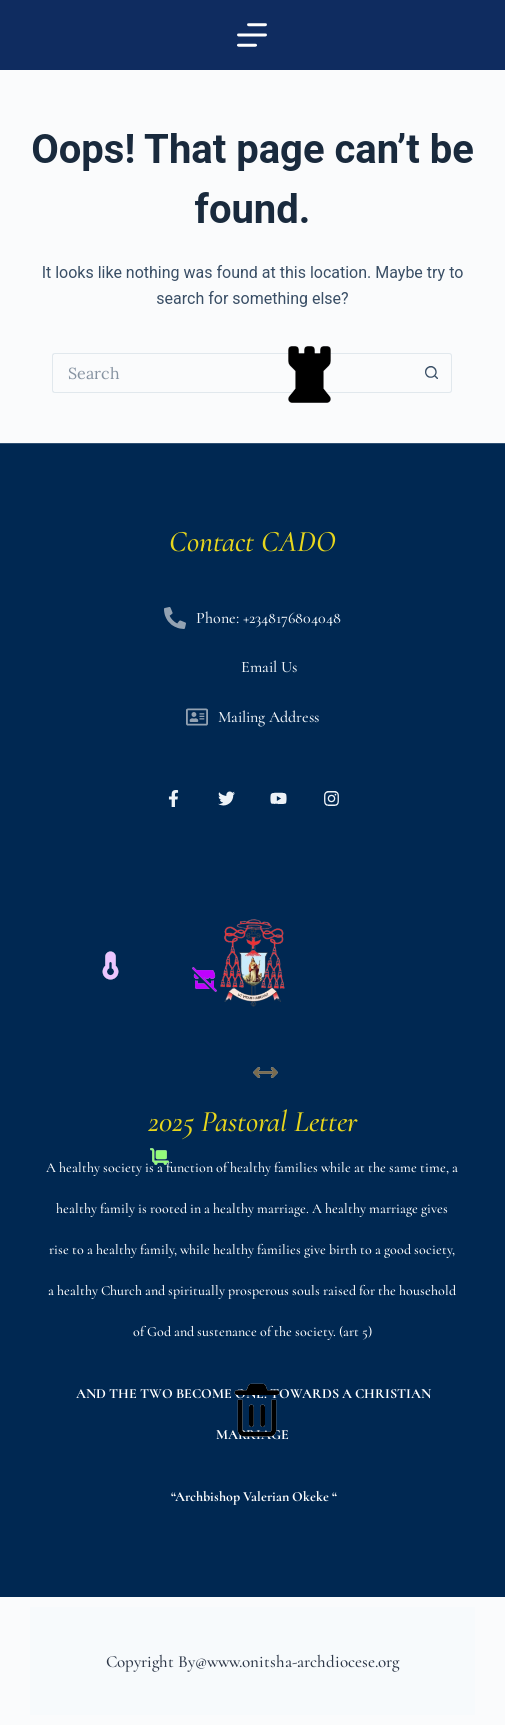  What do you see at coordinates (204, 979) in the screenshot?
I see `indicates a store or shop is closed` at bounding box center [204, 979].